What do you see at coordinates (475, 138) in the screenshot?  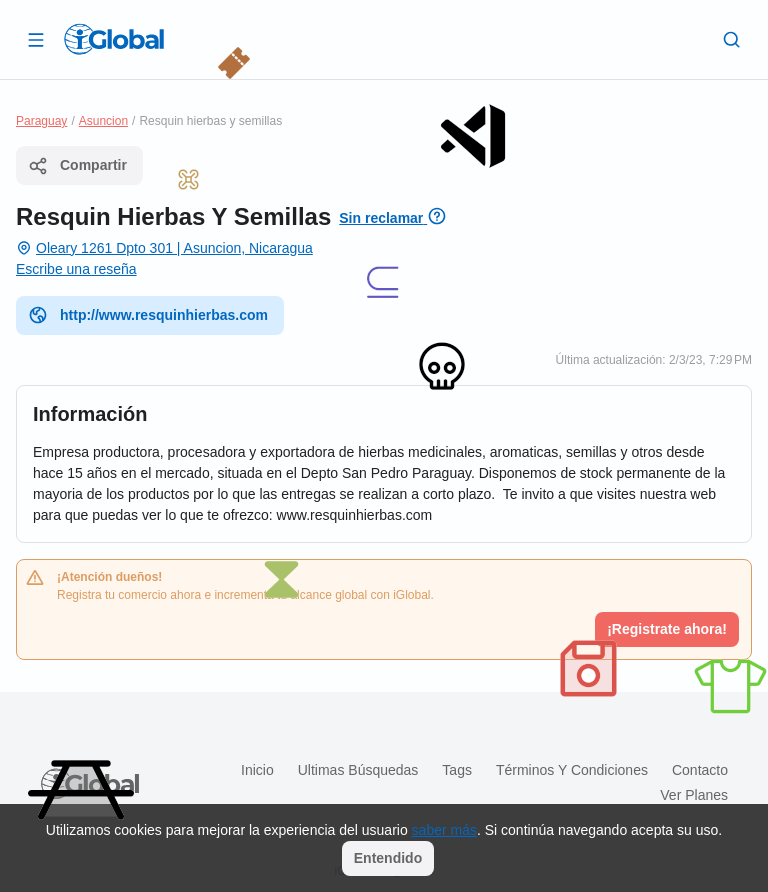 I see `open visual studio code insiders` at bounding box center [475, 138].